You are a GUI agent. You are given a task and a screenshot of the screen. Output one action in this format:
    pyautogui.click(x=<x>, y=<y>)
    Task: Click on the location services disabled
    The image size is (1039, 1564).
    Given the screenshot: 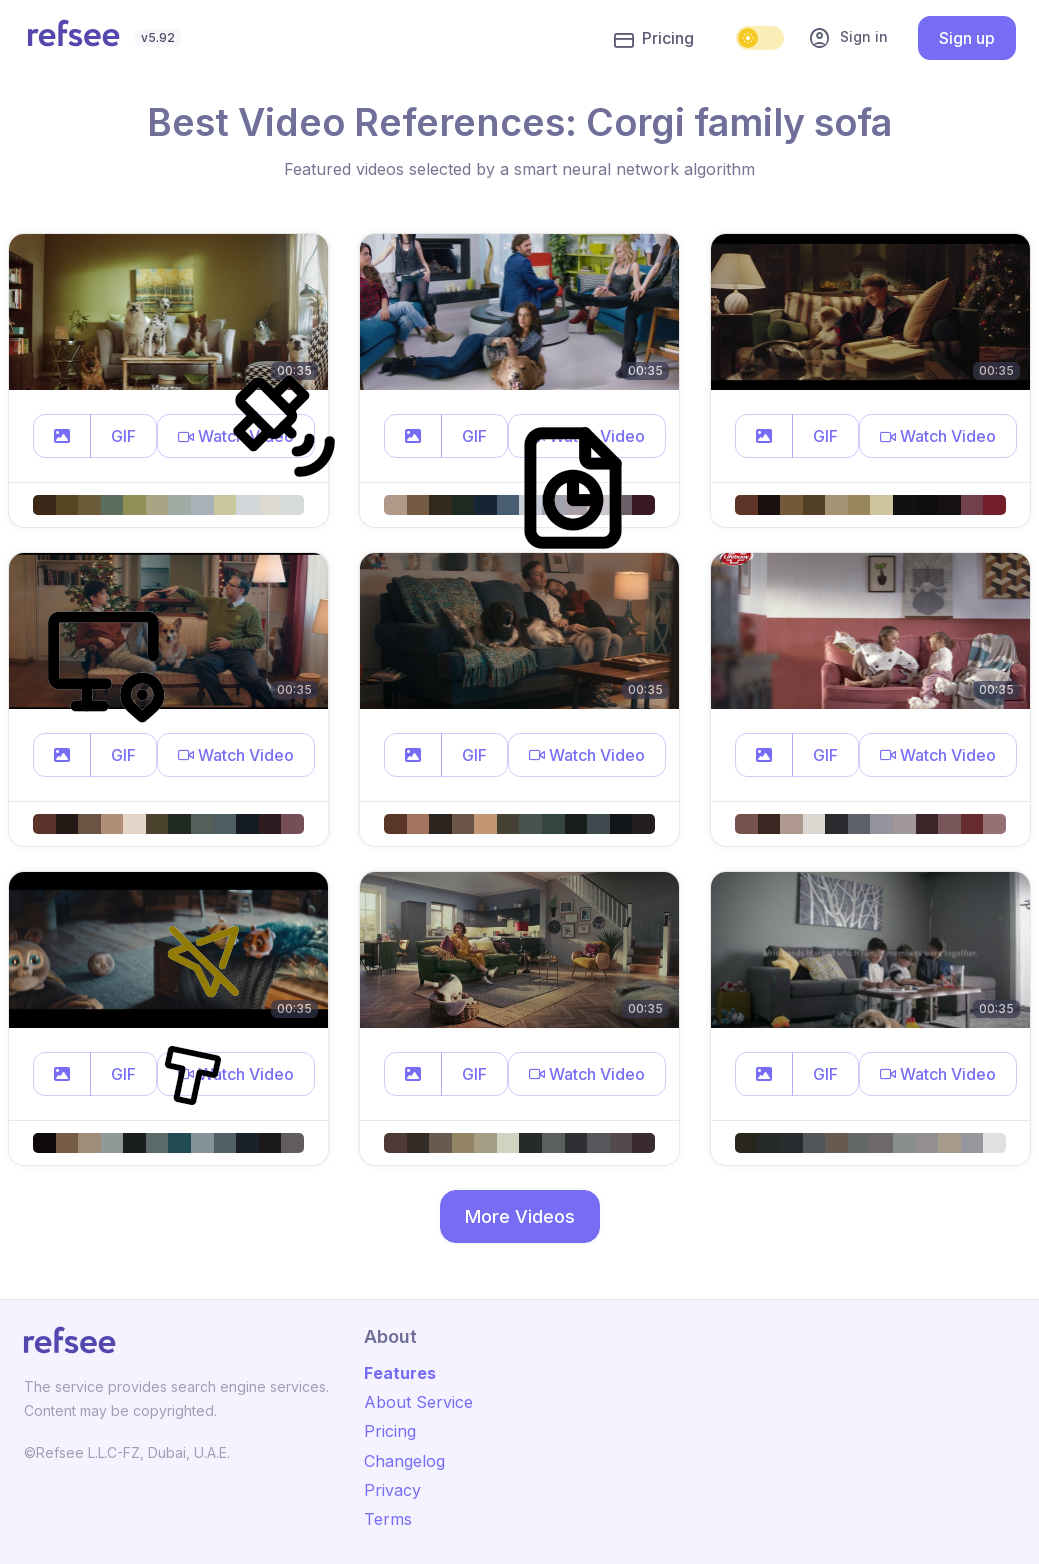 What is the action you would take?
    pyautogui.click(x=204, y=961)
    